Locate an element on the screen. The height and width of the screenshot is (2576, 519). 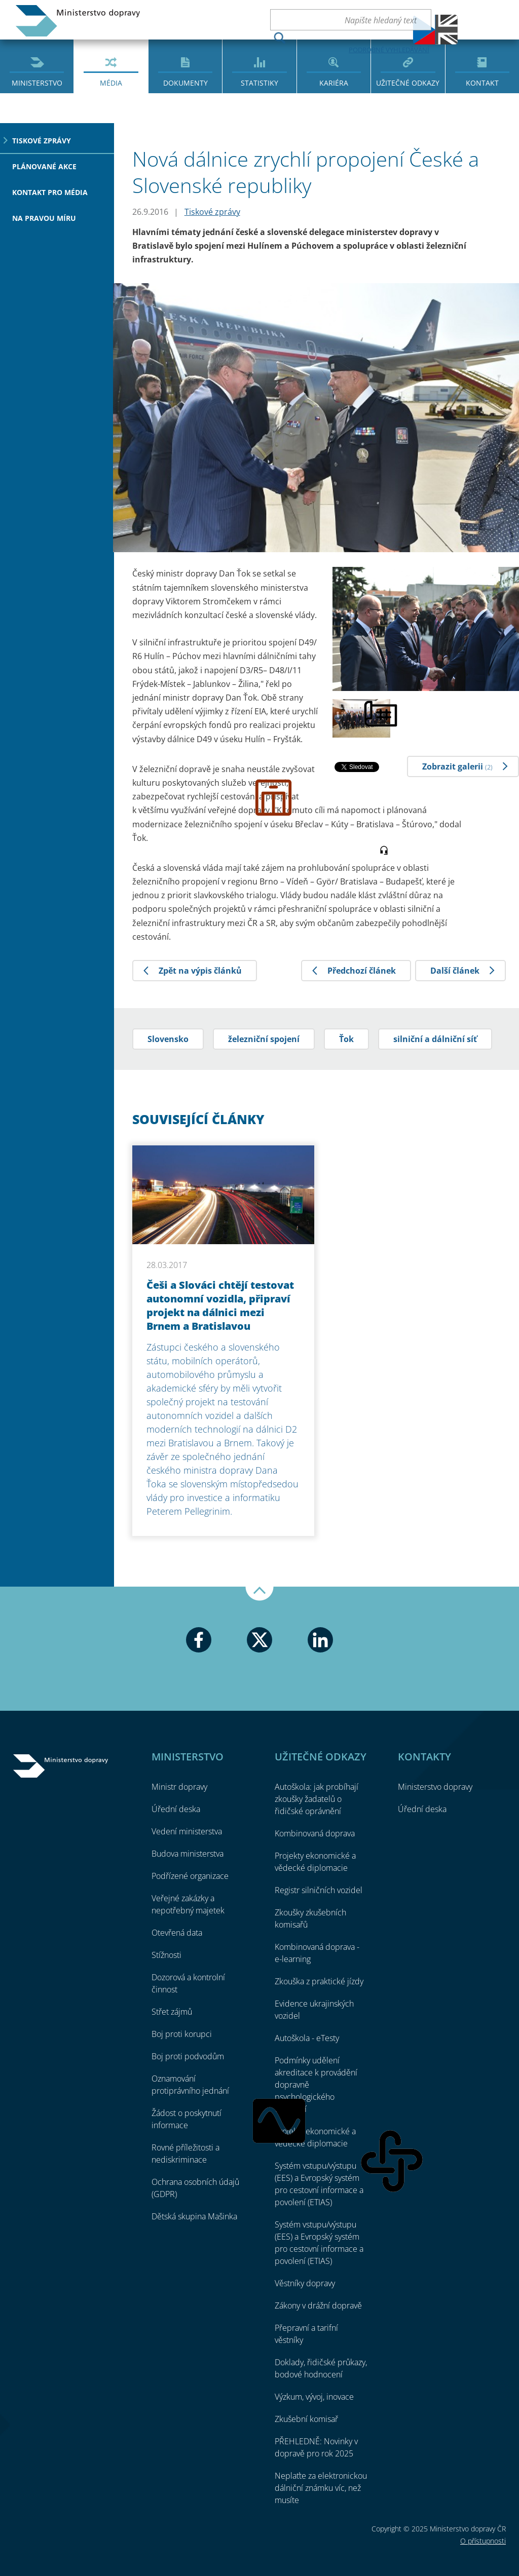
indicates elevator access nearby is located at coordinates (273, 797).